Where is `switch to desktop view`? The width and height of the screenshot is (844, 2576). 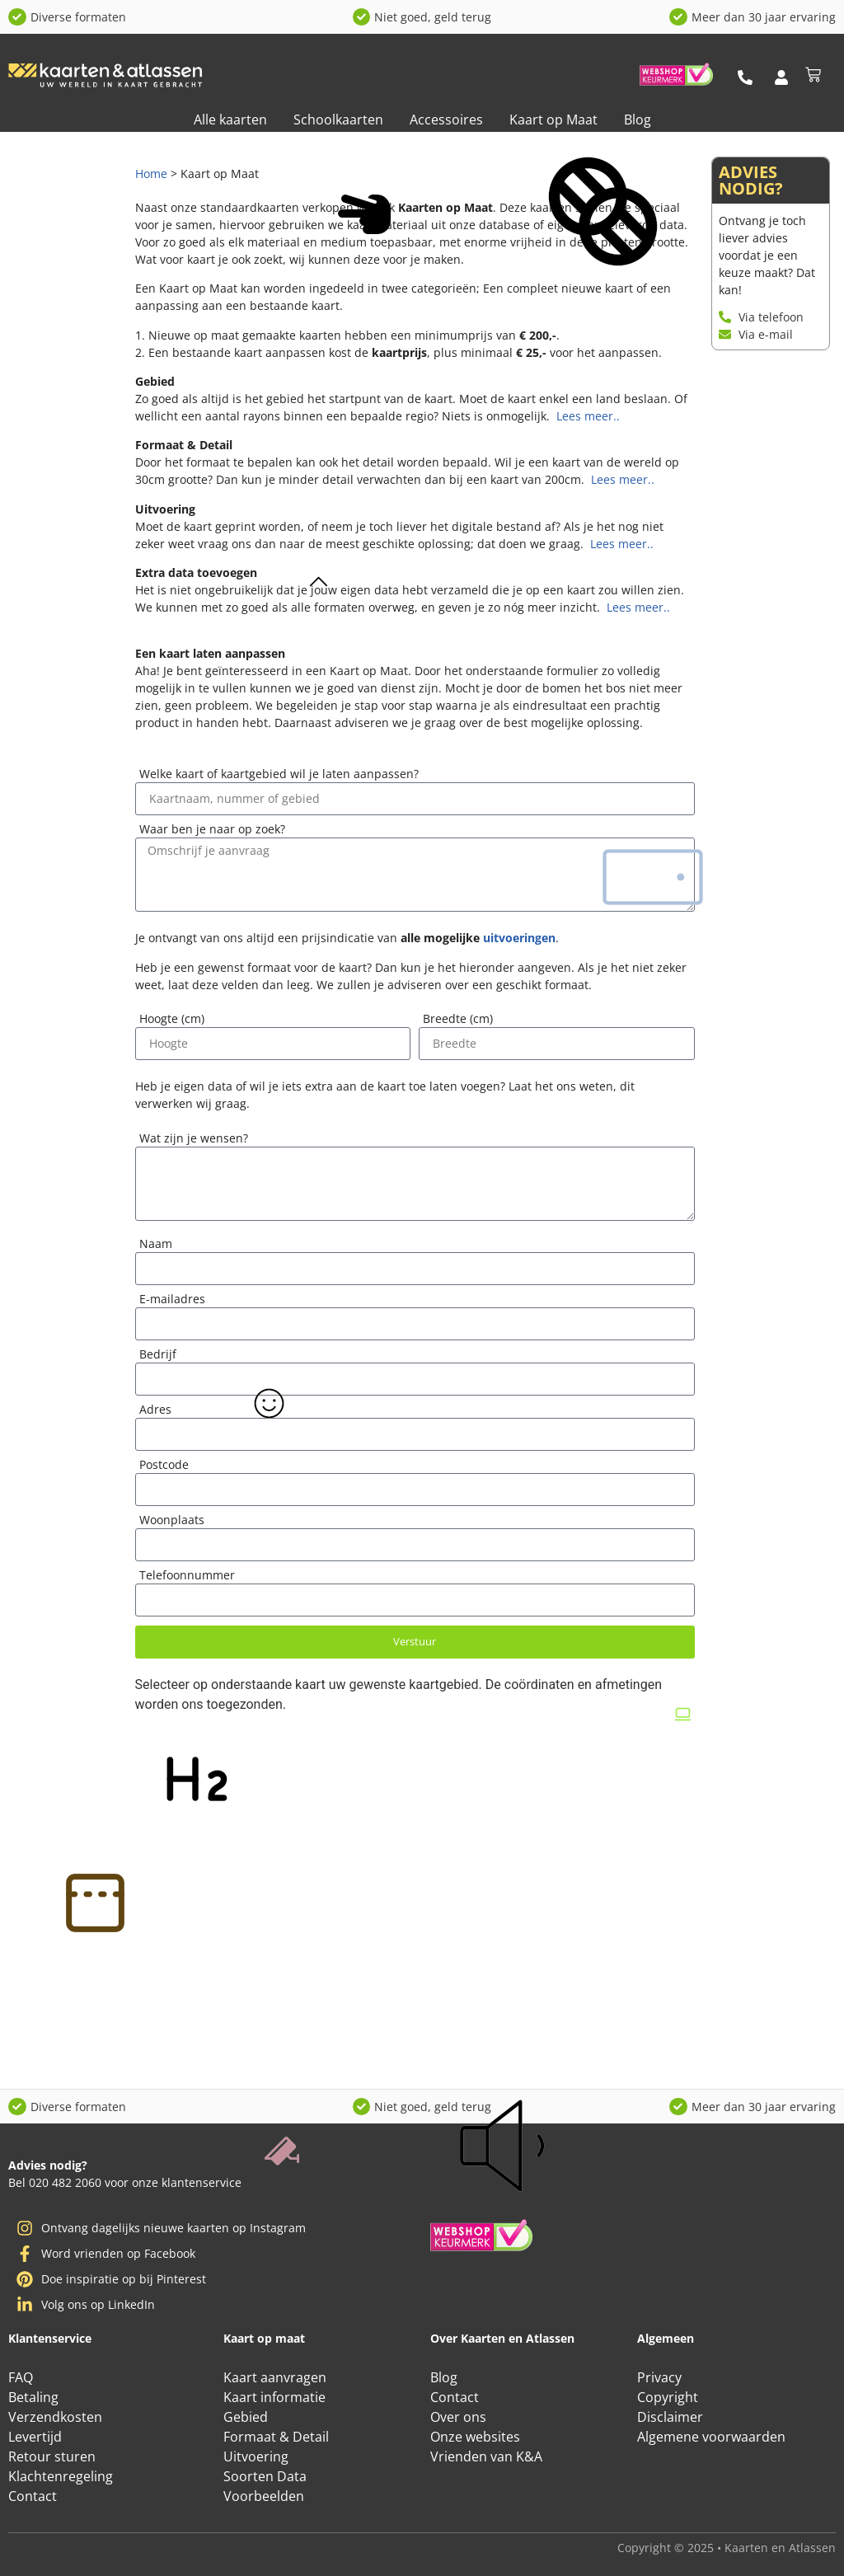
switch to desktop view is located at coordinates (682, 1714).